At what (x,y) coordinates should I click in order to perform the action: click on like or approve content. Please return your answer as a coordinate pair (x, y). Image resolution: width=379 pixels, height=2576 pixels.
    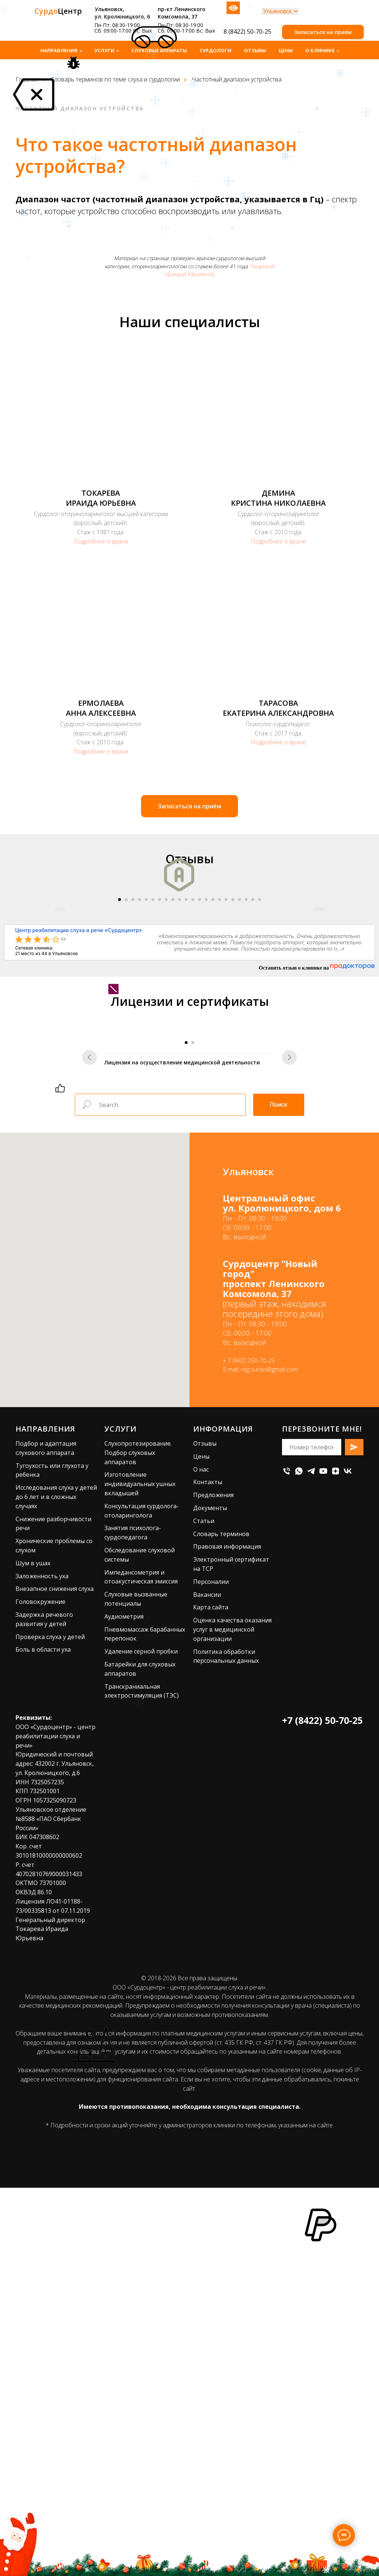
    Looking at the image, I should click on (60, 1088).